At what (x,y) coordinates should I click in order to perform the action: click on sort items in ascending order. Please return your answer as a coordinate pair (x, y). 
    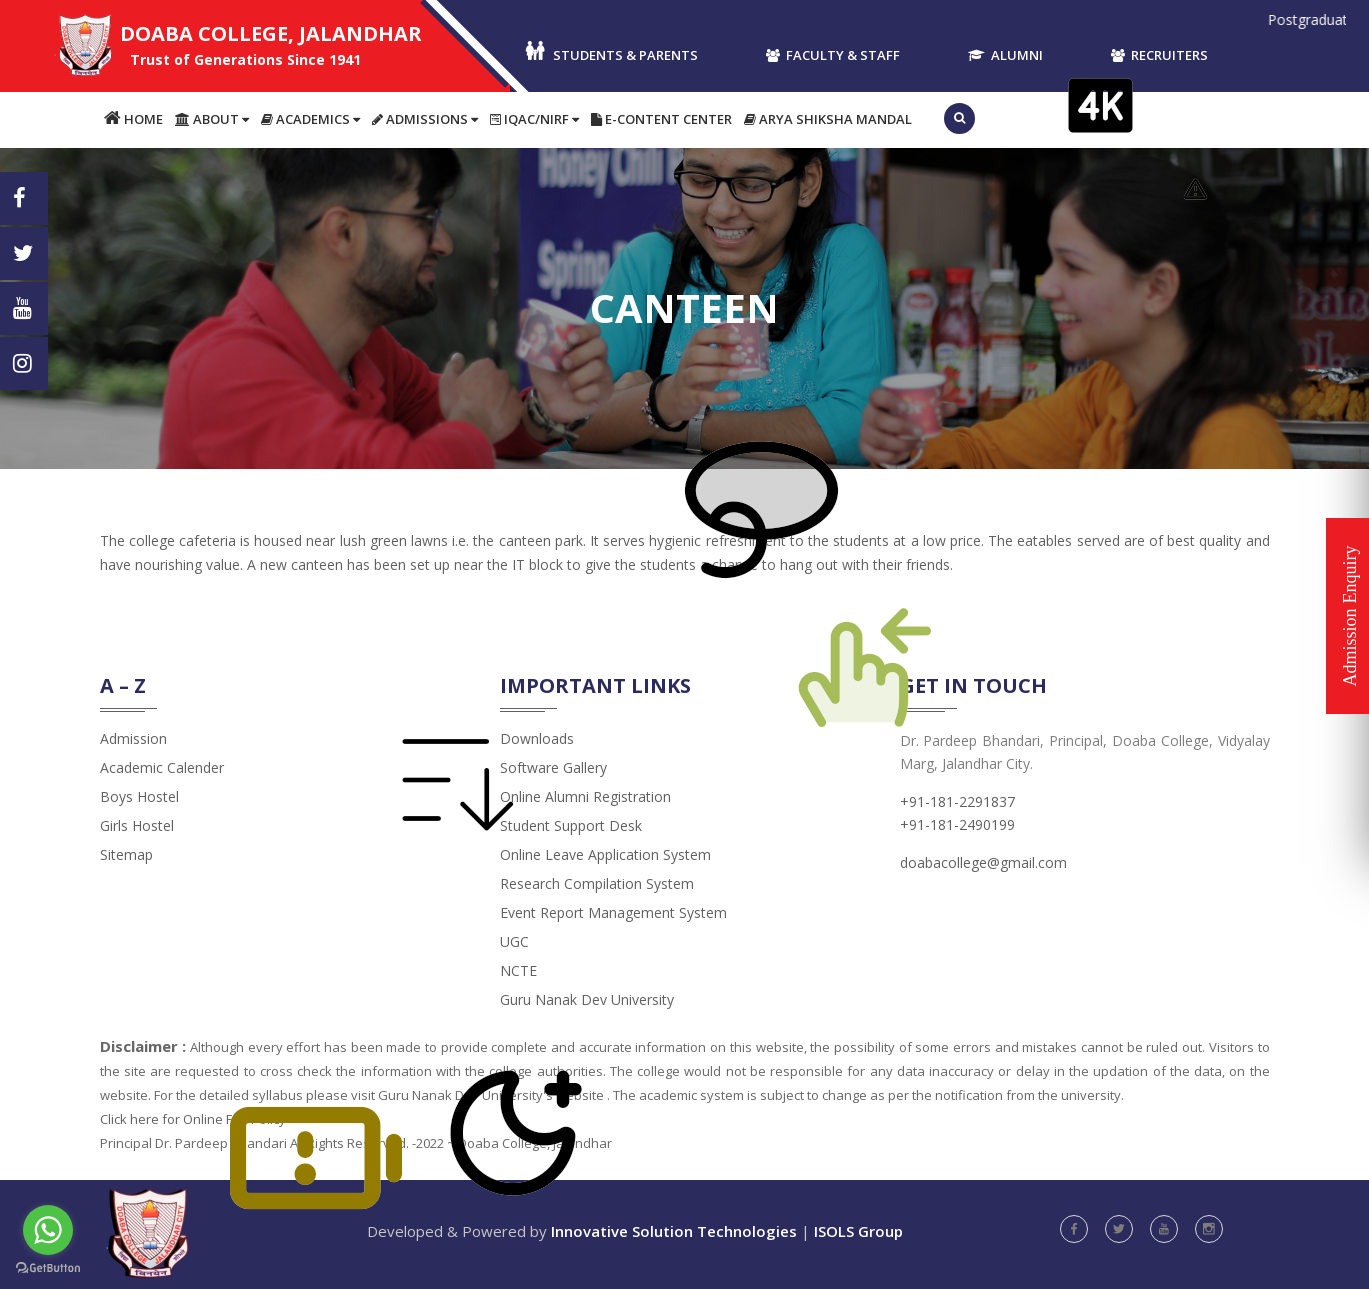
    Looking at the image, I should click on (453, 780).